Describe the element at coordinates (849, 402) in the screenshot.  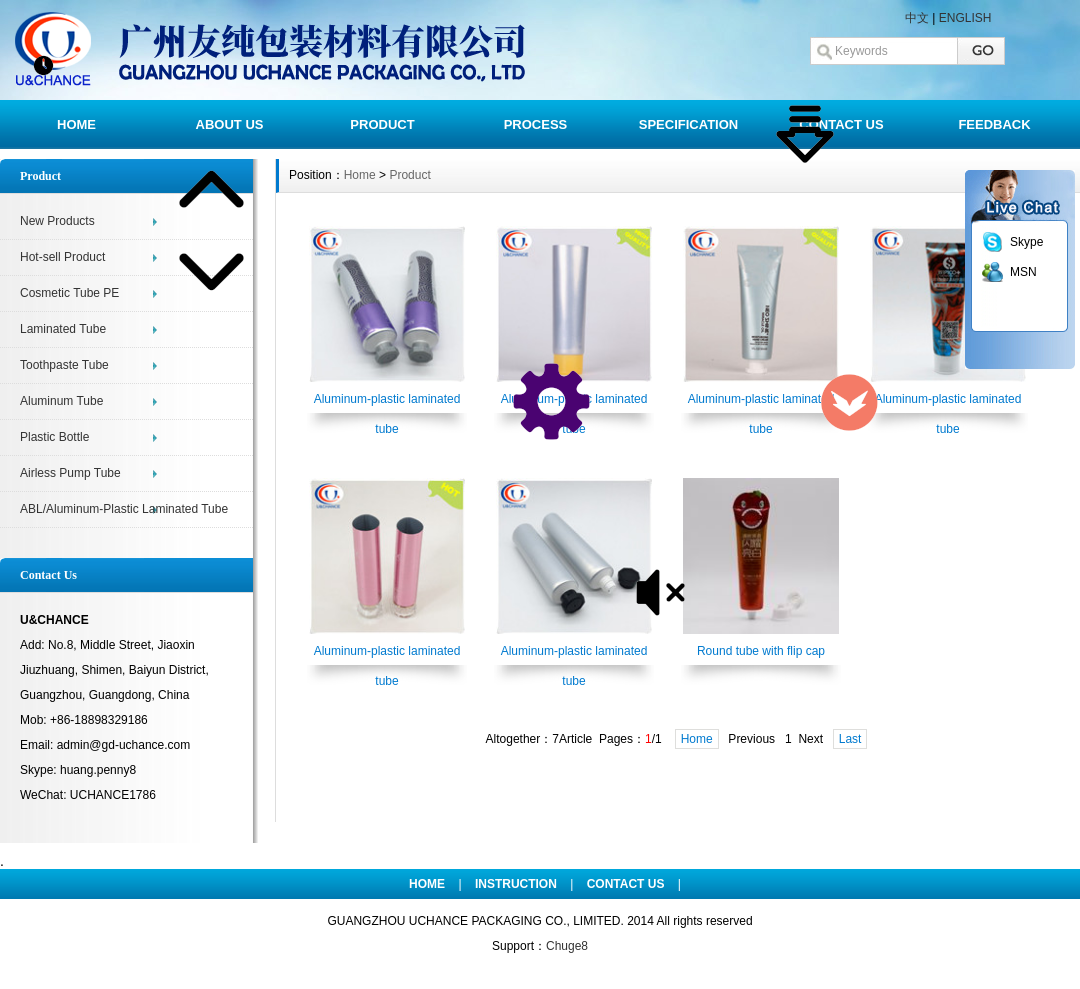
I see `indicates membership in discord's hypesquad brilliance house` at that location.